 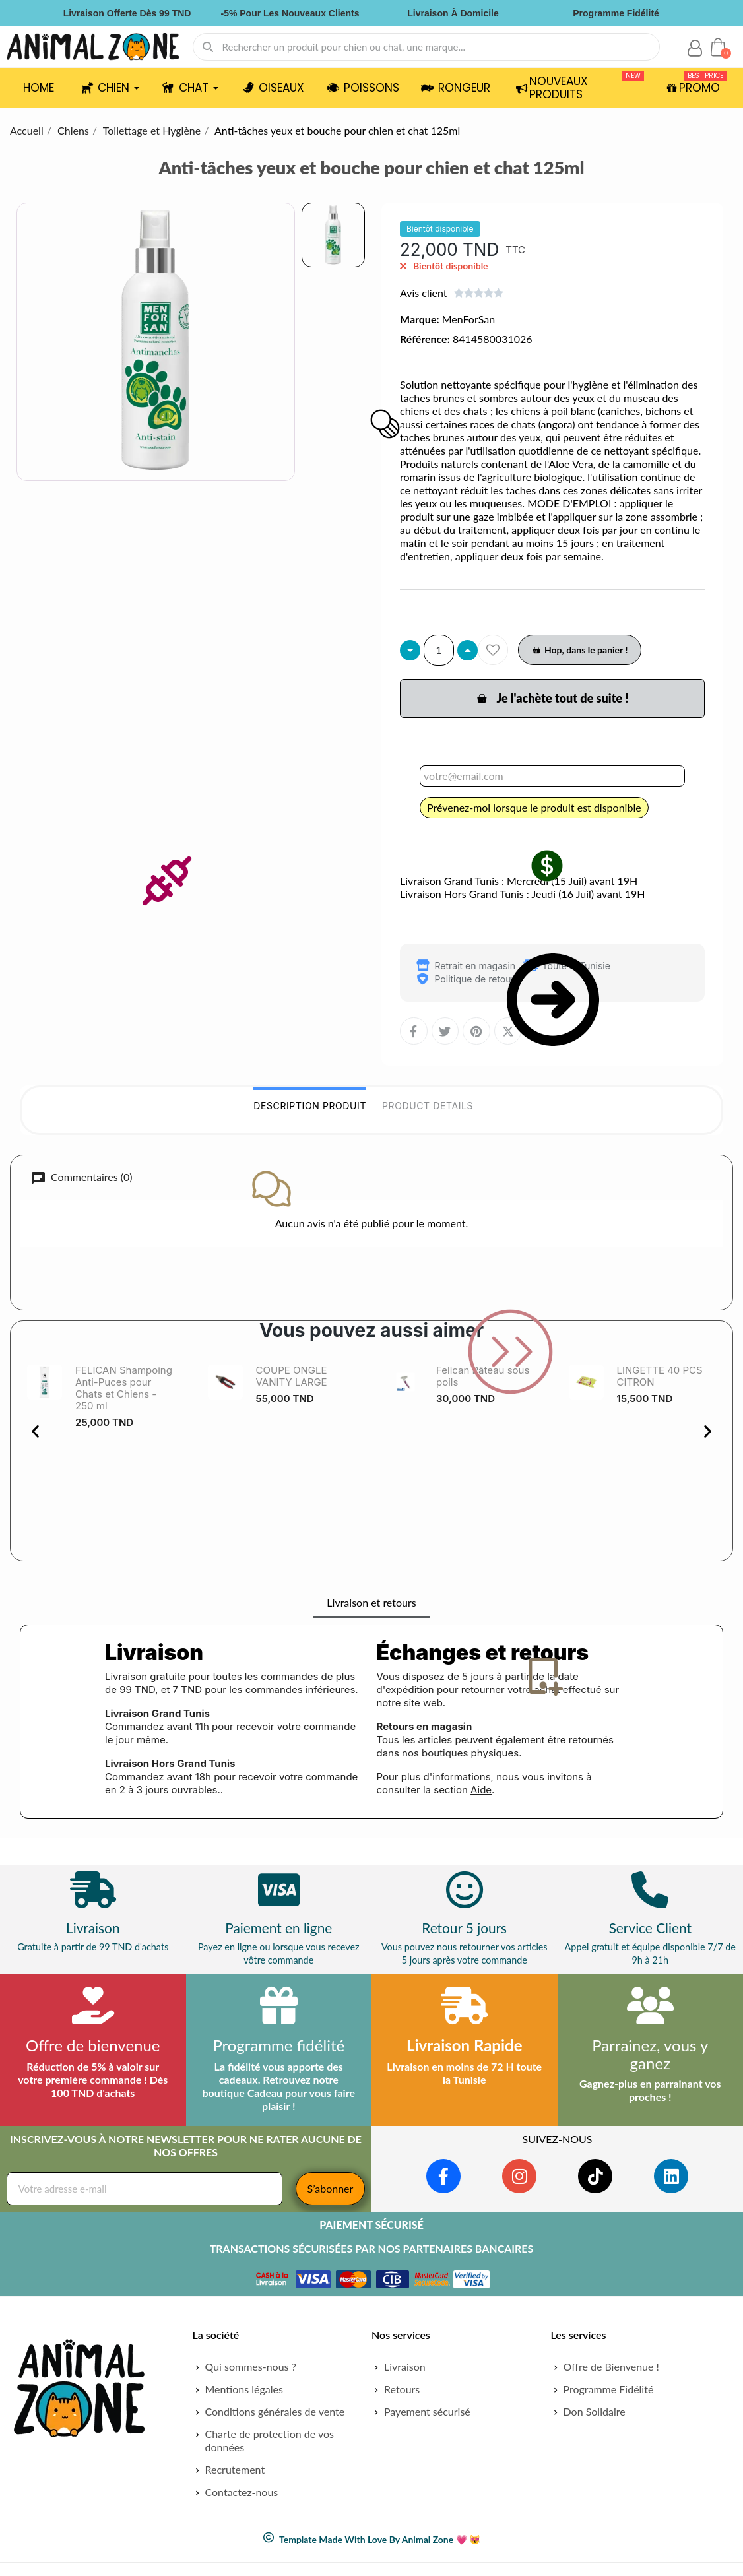 I want to click on connect or establish a connection, so click(x=167, y=881).